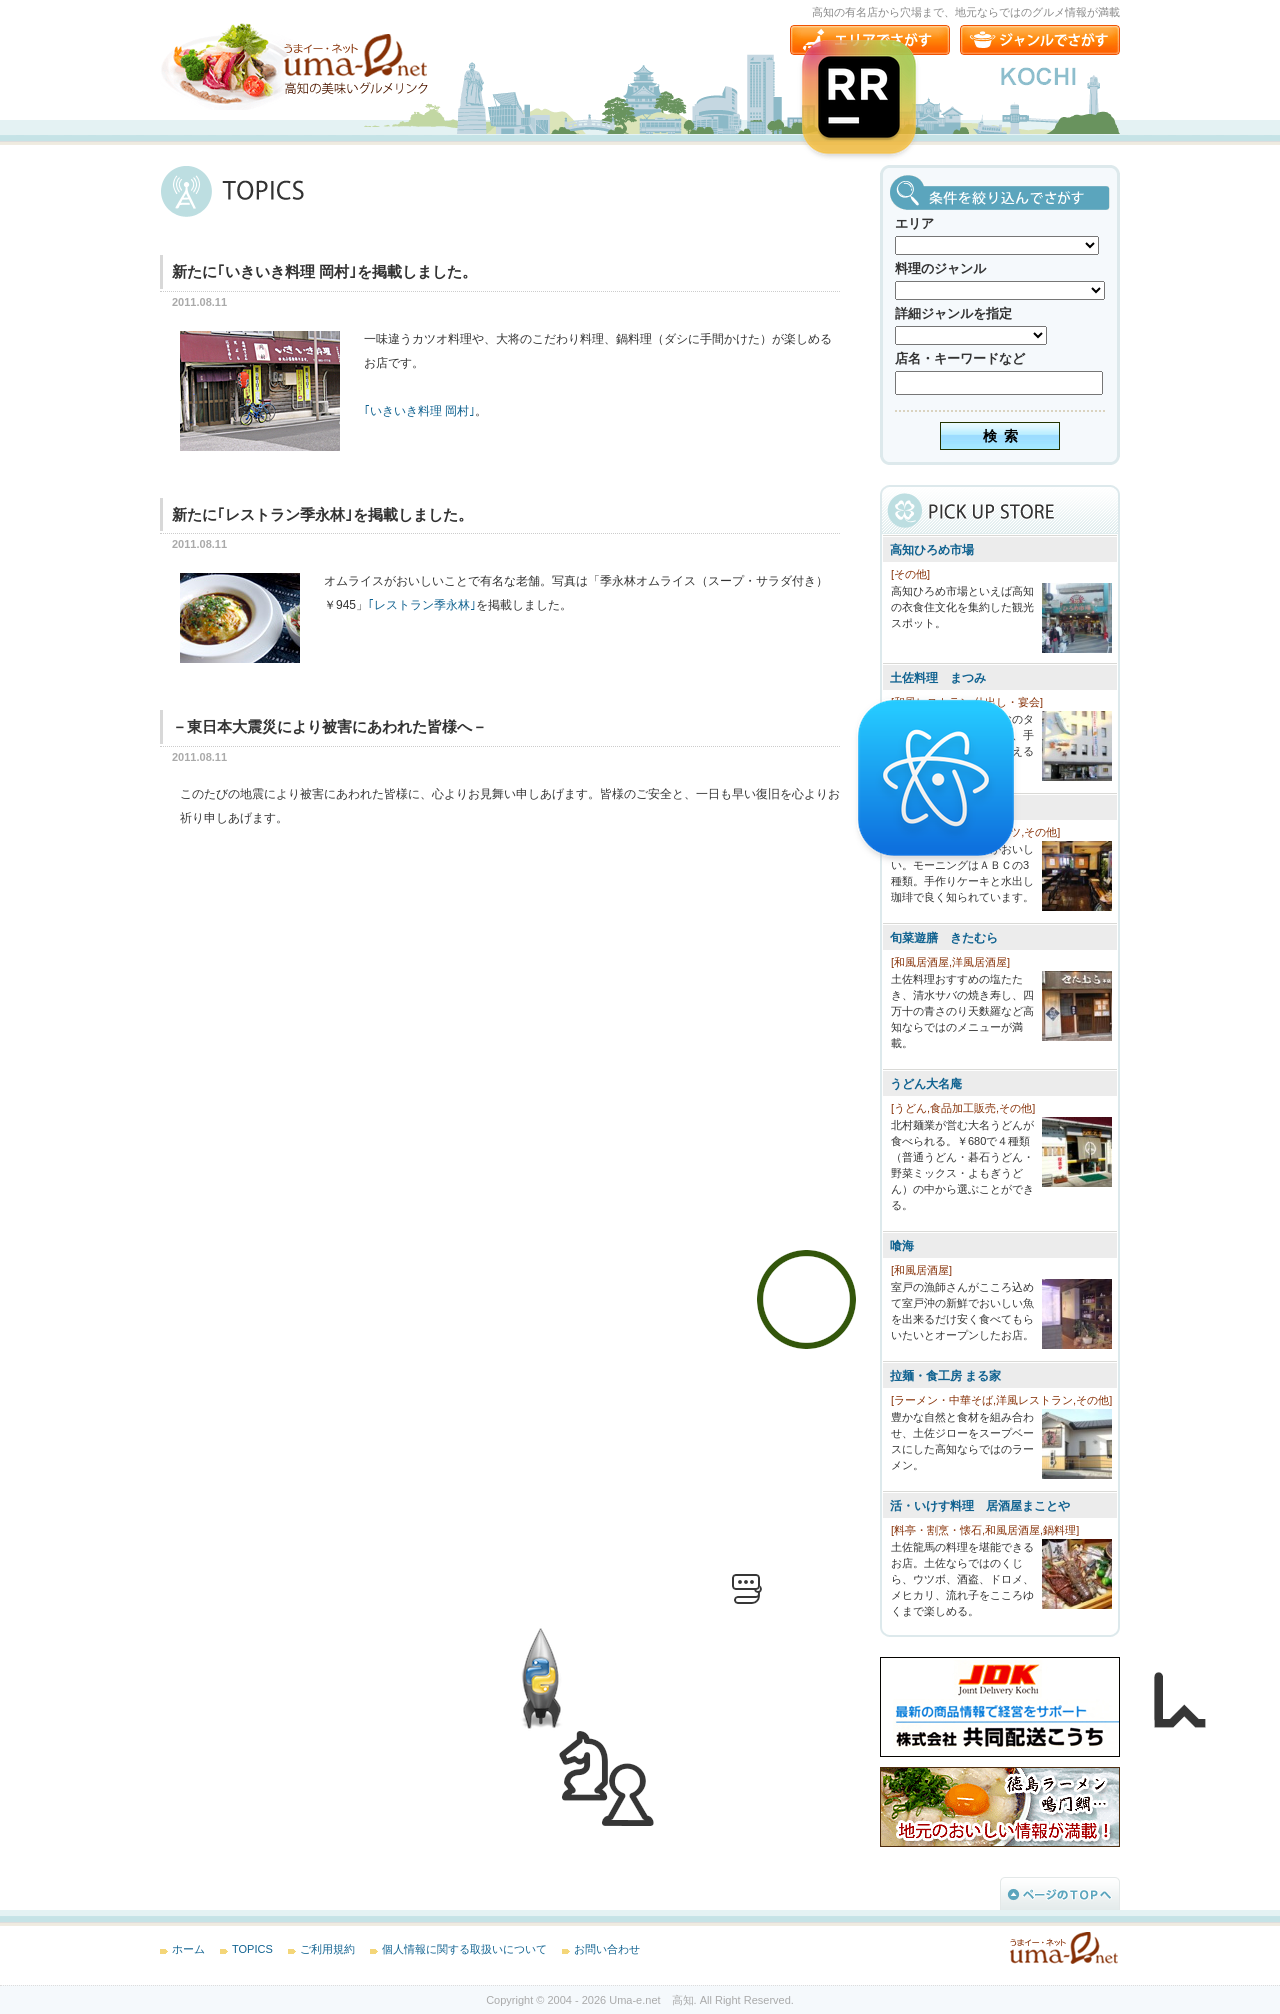  What do you see at coordinates (806, 1299) in the screenshot?
I see `indicates fullwidth input mode is active` at bounding box center [806, 1299].